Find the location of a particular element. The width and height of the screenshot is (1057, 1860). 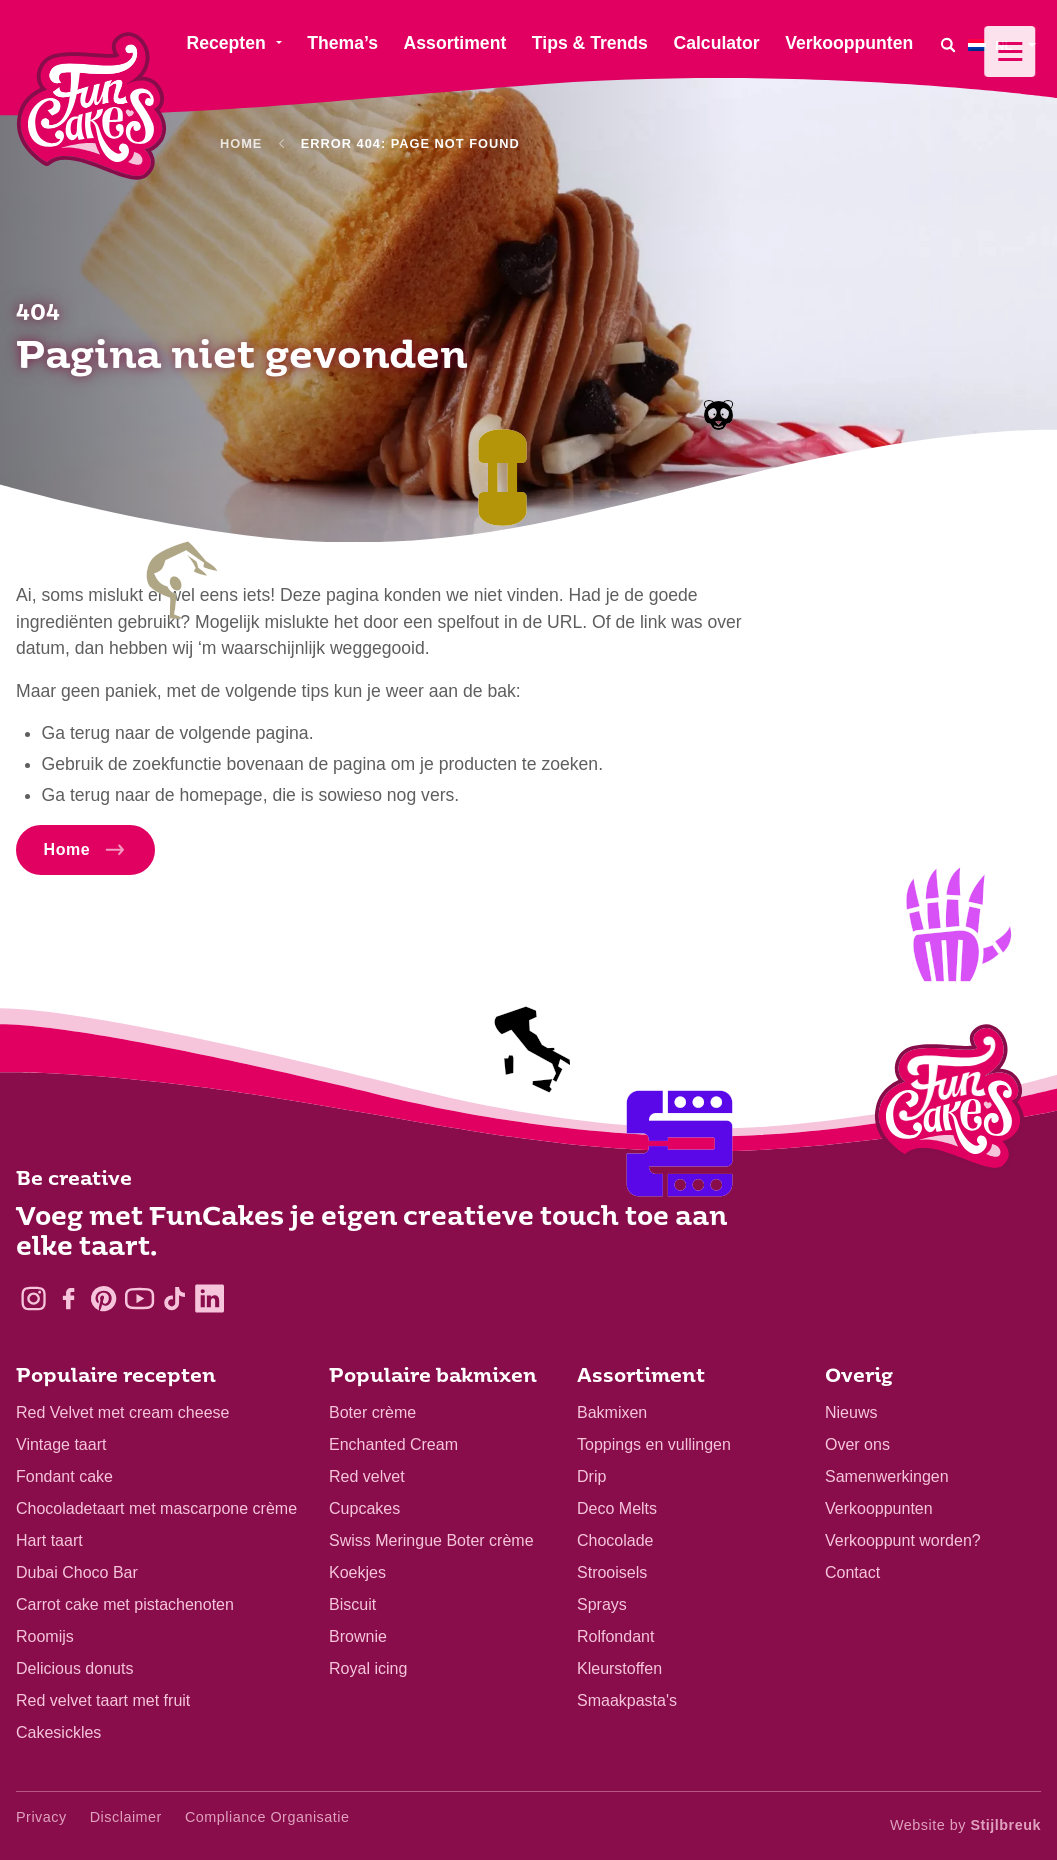

connect or link two components together is located at coordinates (679, 1143).